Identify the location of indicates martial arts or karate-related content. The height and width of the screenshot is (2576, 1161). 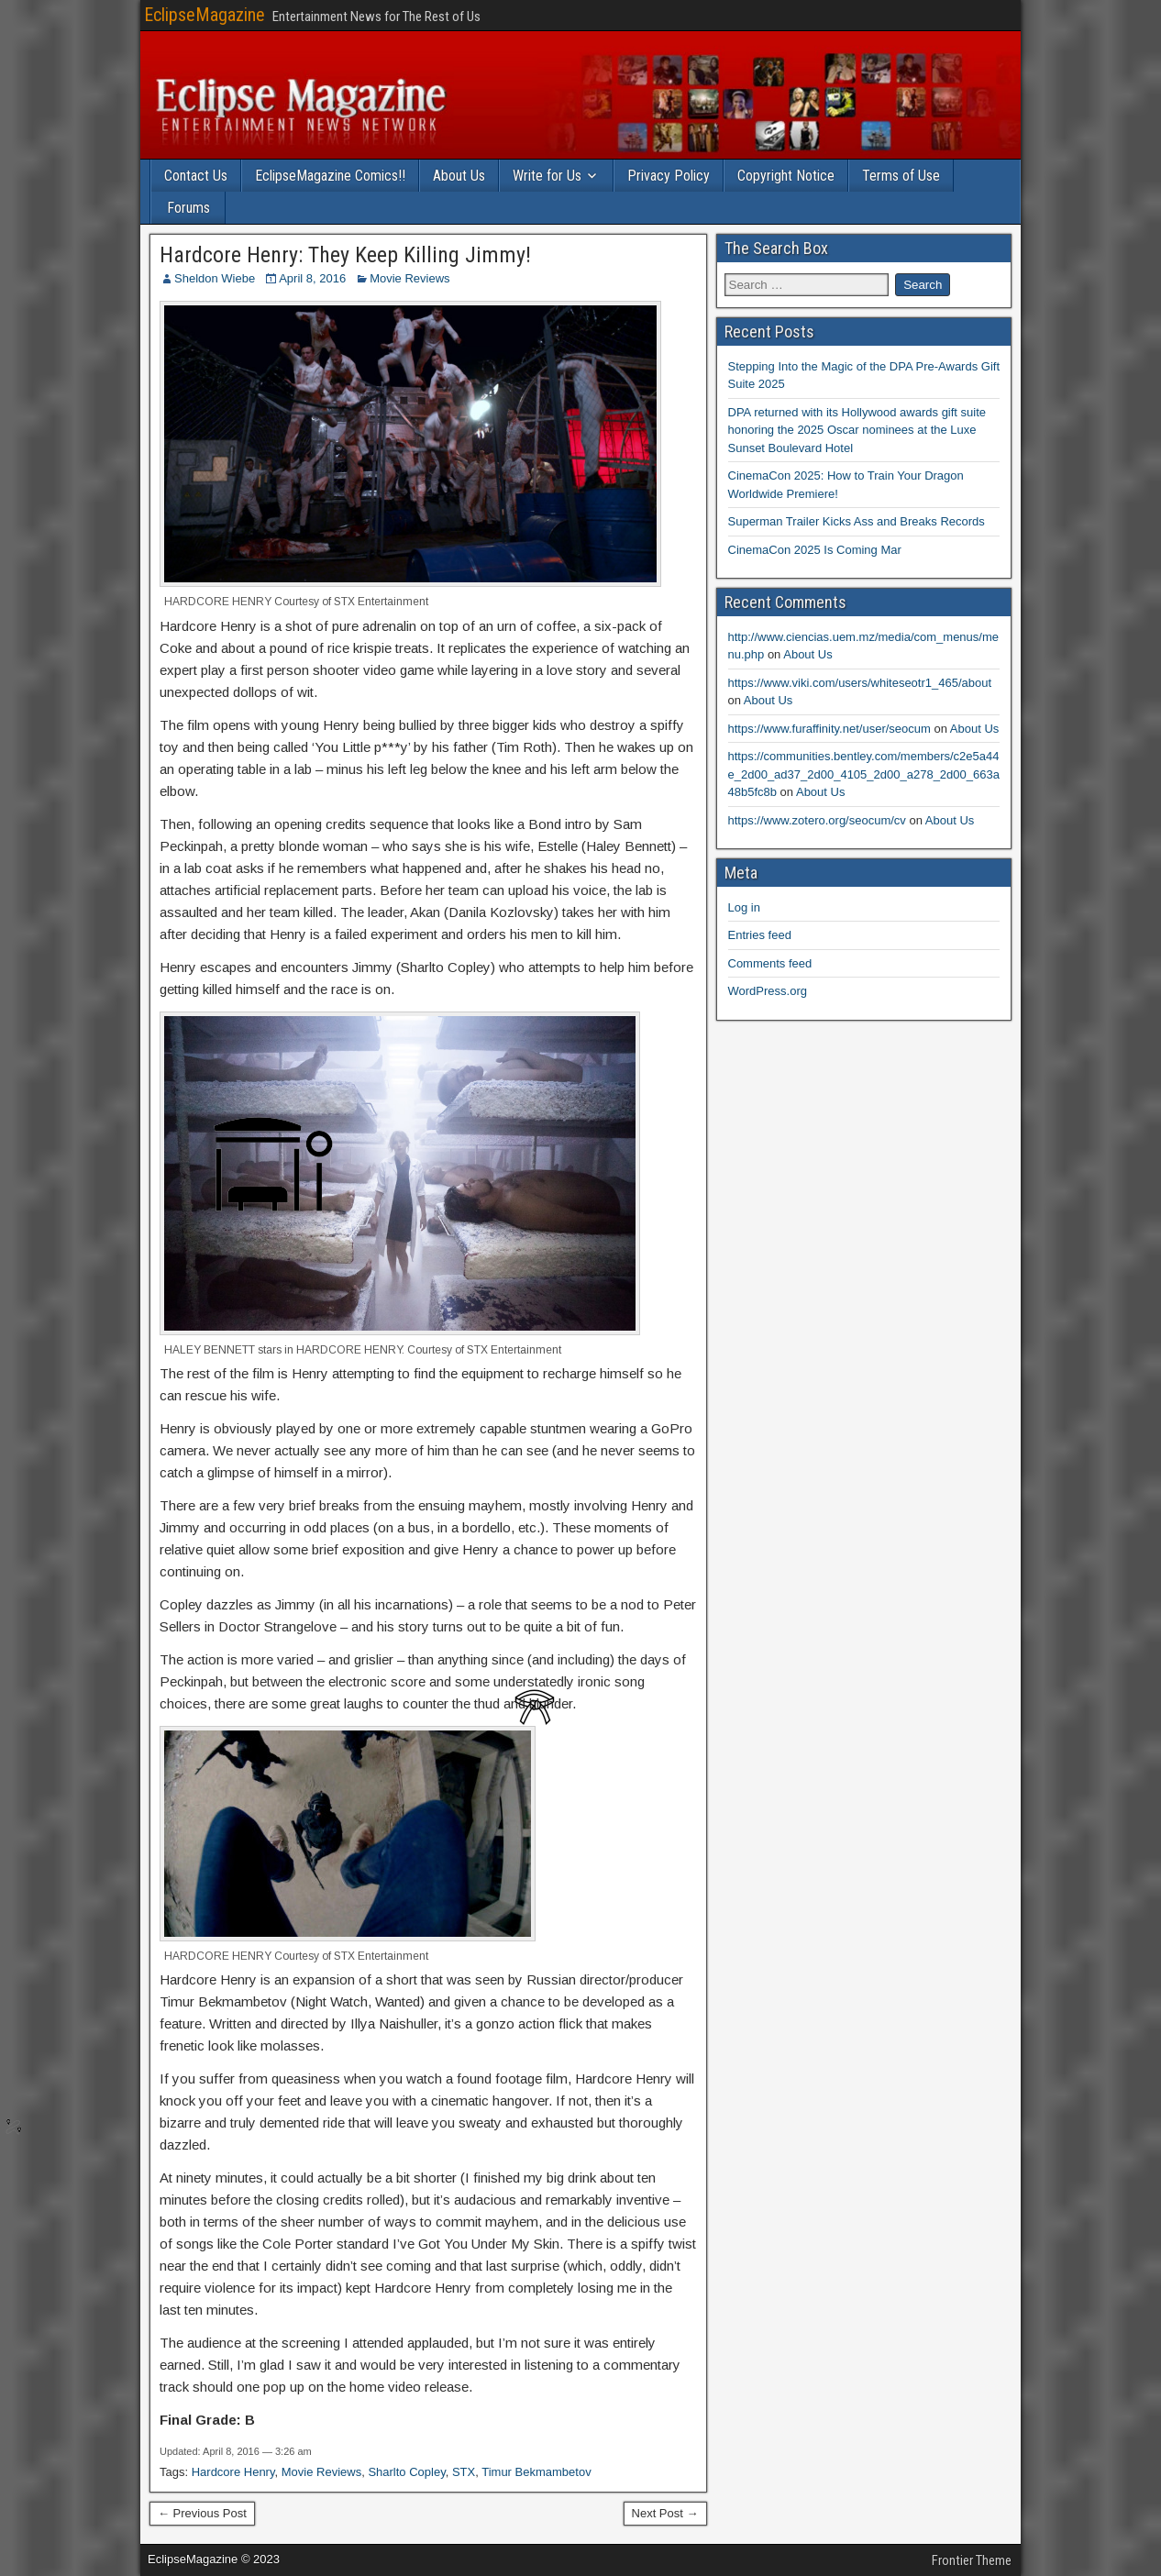
(535, 1706).